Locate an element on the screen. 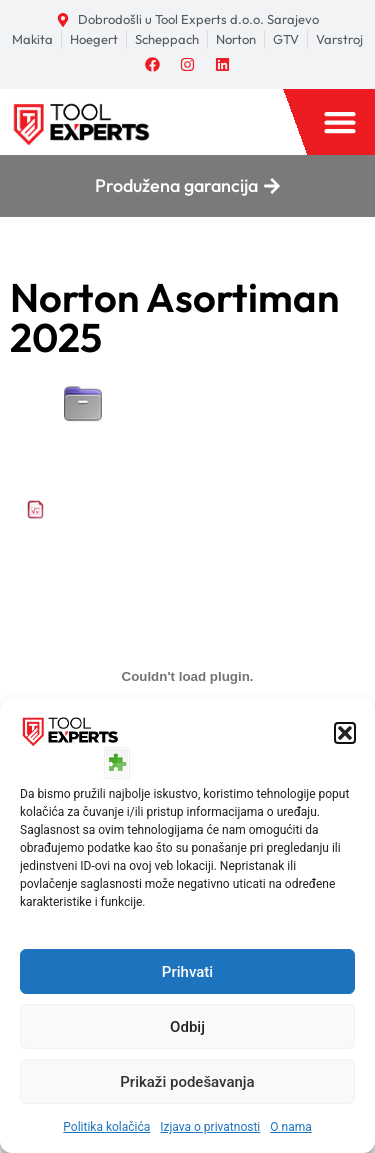 The image size is (375, 1153). browser extension or add-on installer file is located at coordinates (117, 763).